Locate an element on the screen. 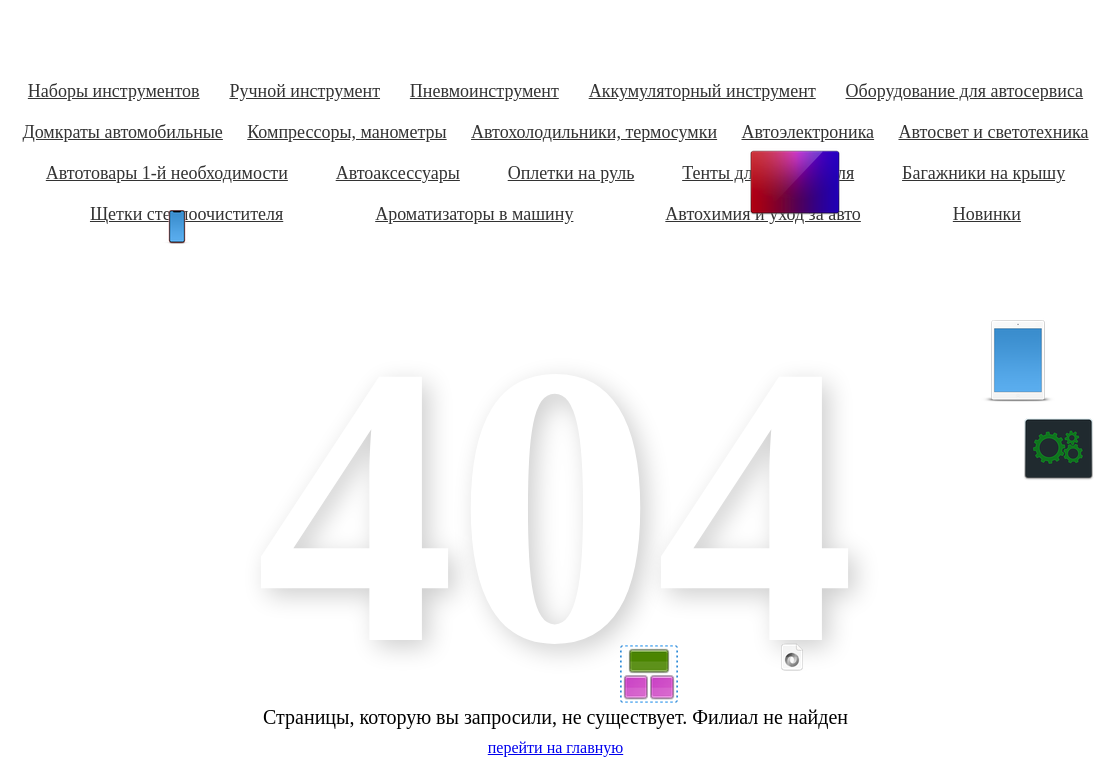 The image size is (1111, 765). json file type indicator is located at coordinates (792, 657).